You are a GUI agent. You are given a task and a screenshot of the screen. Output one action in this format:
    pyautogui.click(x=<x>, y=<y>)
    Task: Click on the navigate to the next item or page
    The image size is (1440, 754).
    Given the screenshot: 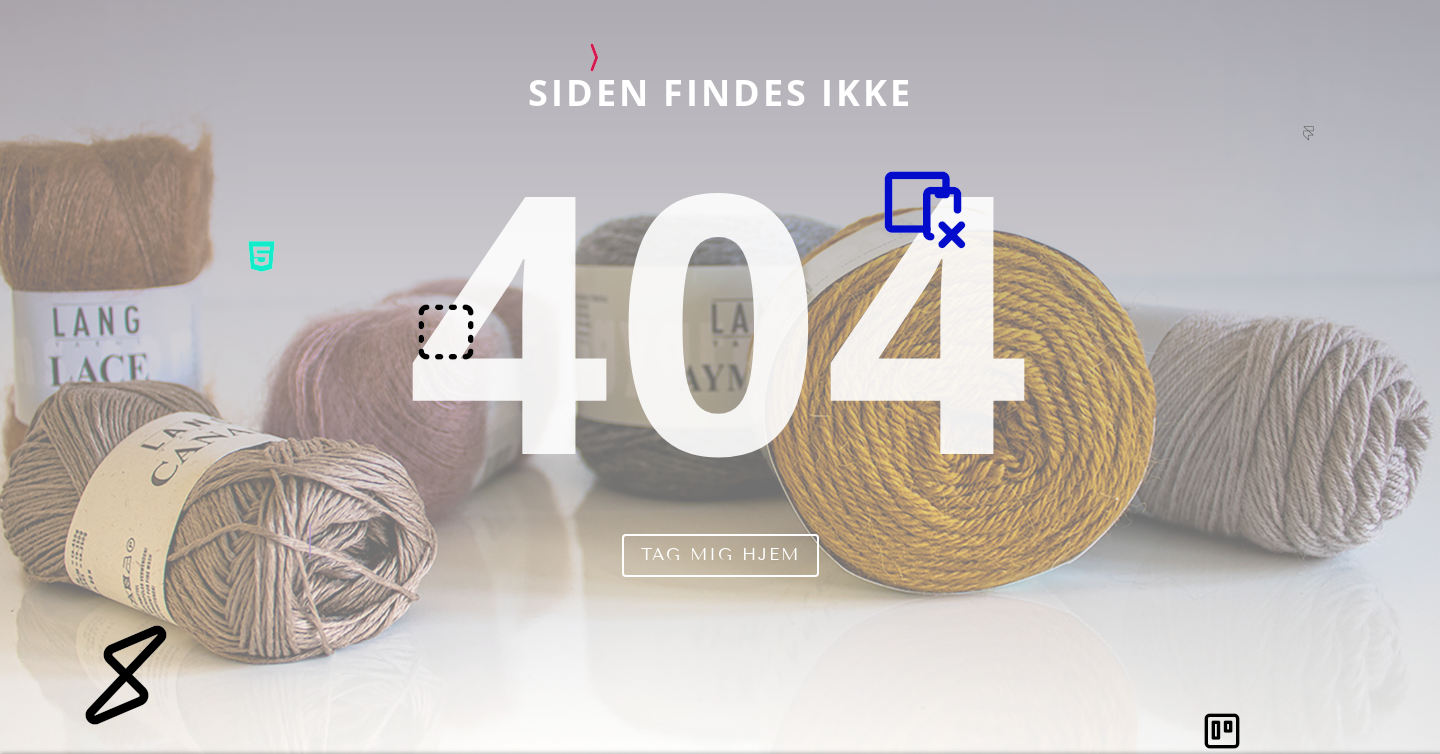 What is the action you would take?
    pyautogui.click(x=593, y=57)
    